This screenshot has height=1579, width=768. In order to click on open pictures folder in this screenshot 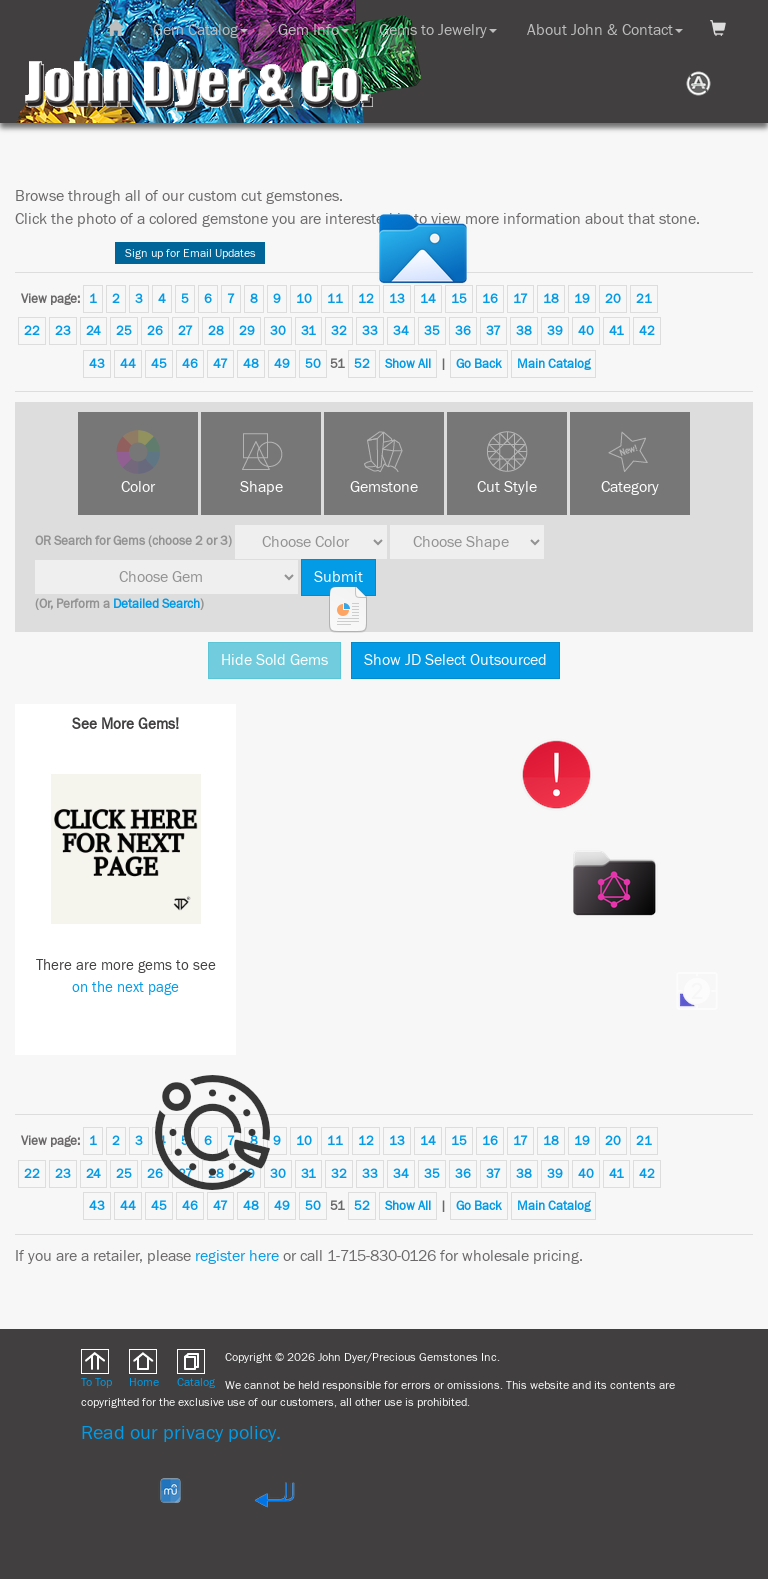, I will do `click(423, 251)`.